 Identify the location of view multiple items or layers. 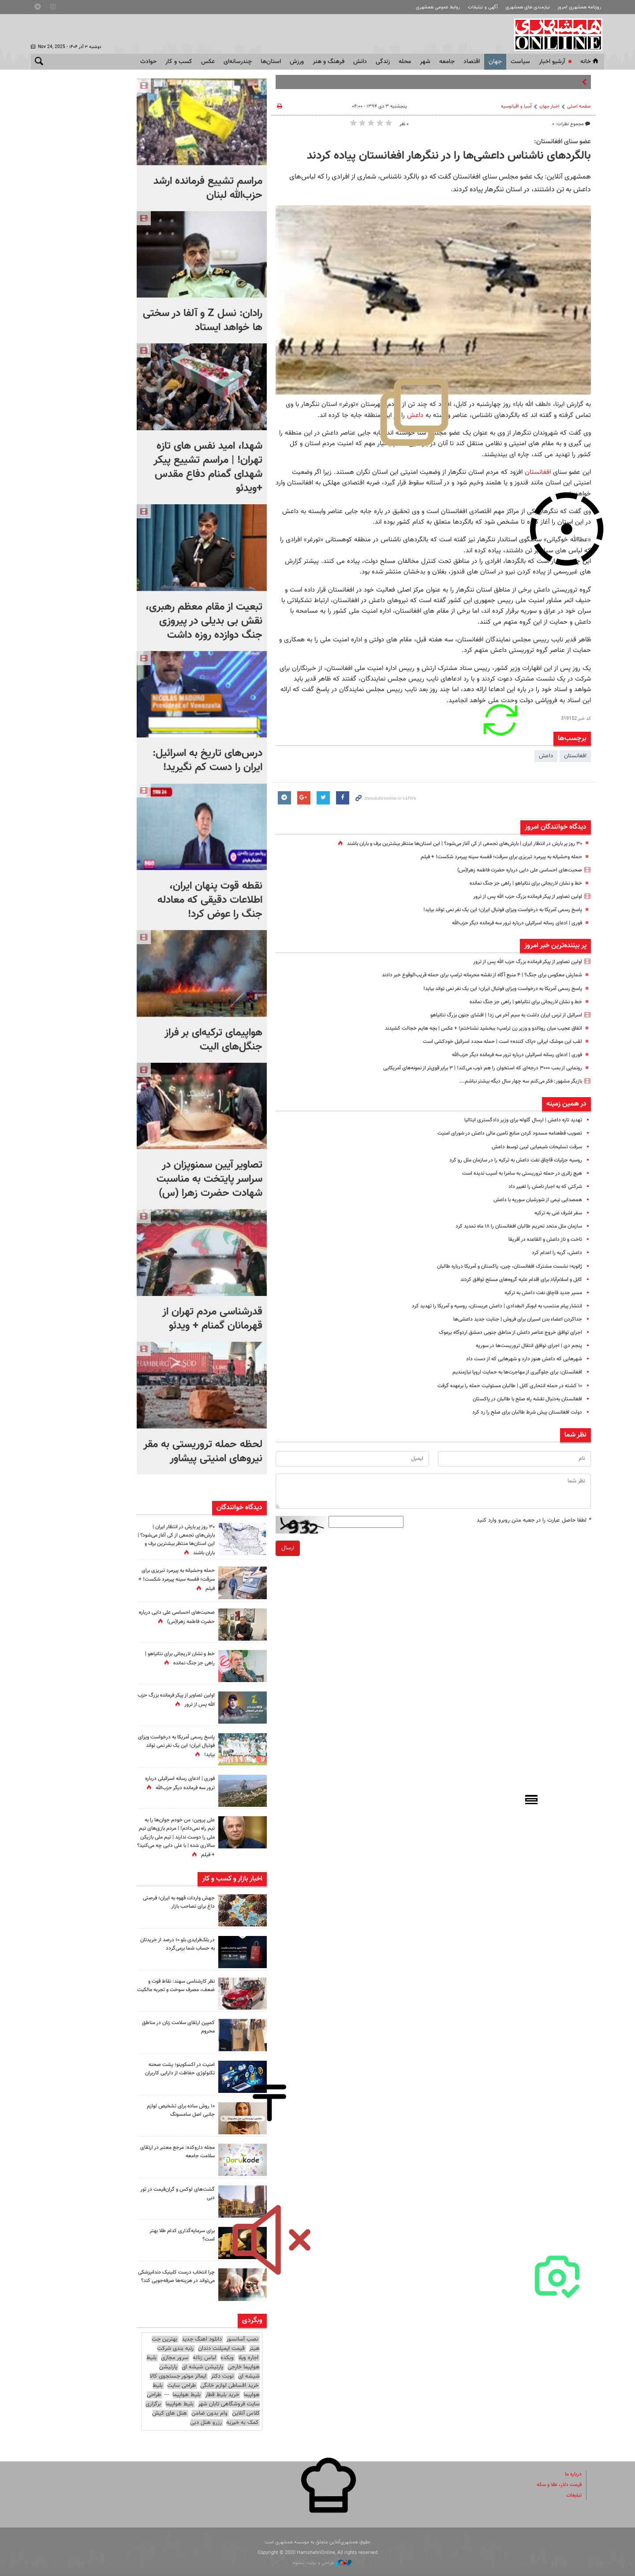
(414, 412).